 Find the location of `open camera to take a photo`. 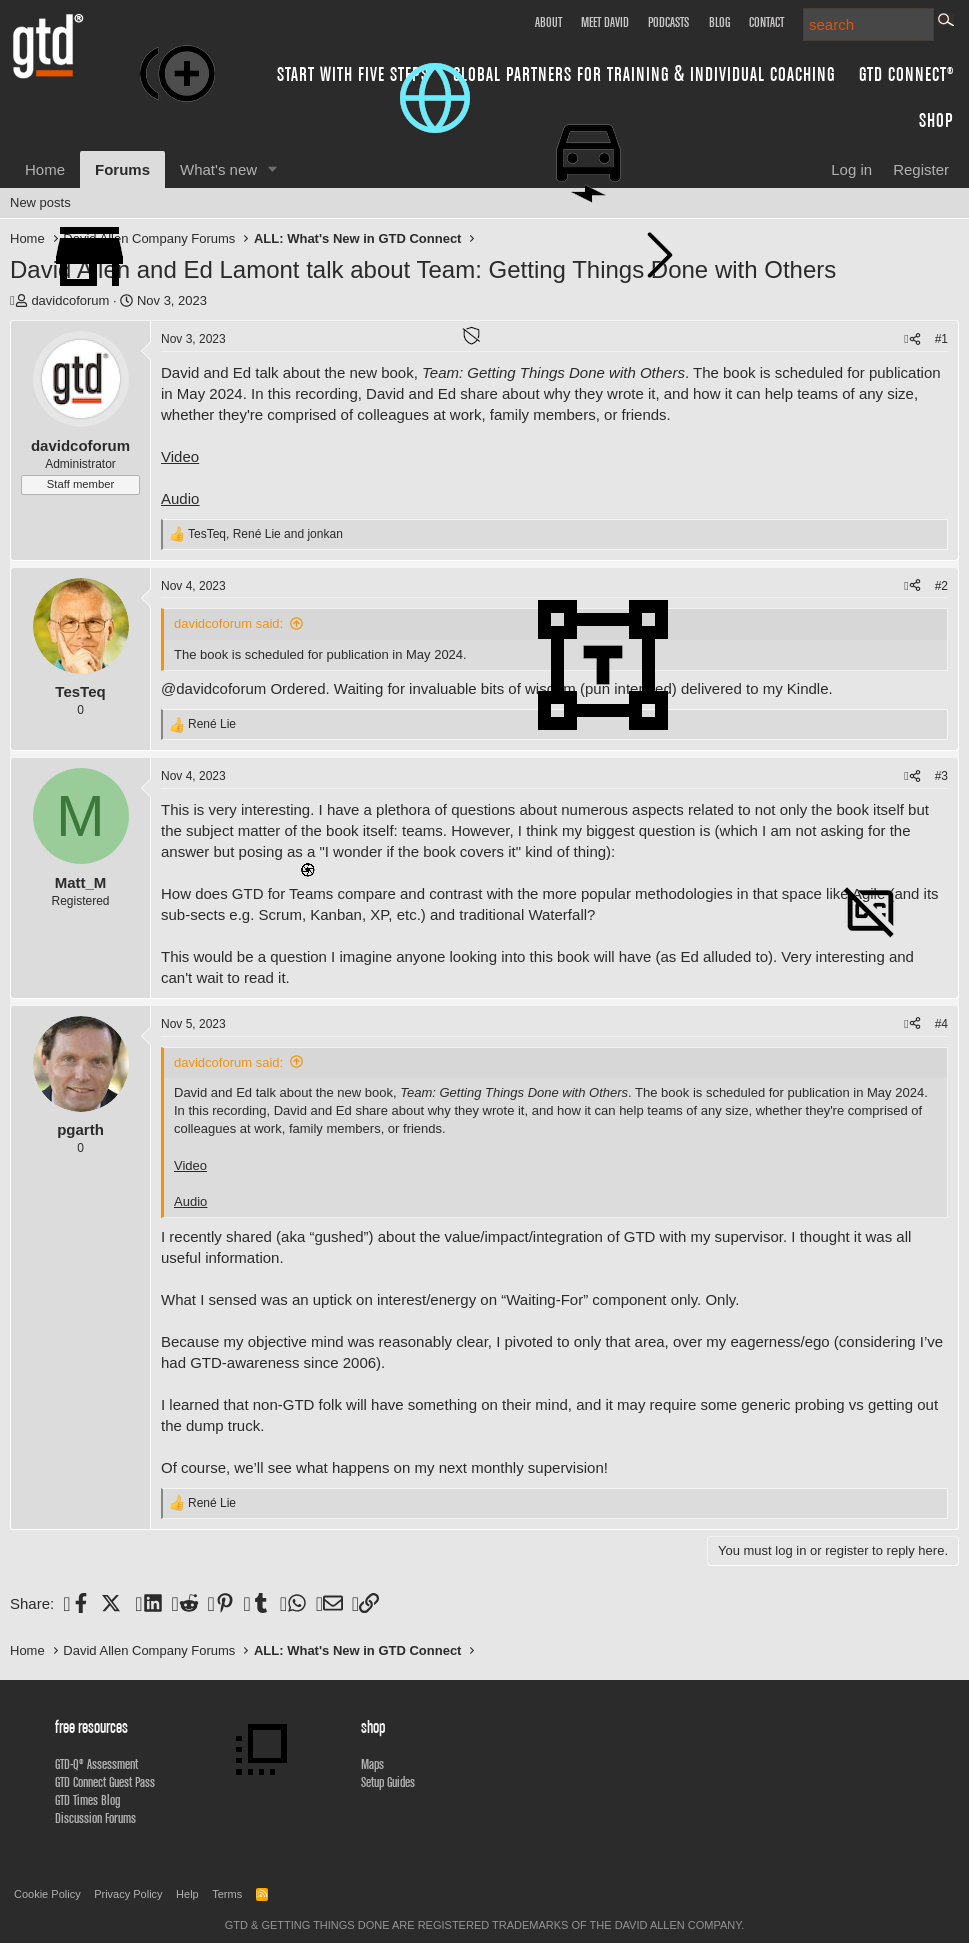

open camera to take a photo is located at coordinates (308, 870).